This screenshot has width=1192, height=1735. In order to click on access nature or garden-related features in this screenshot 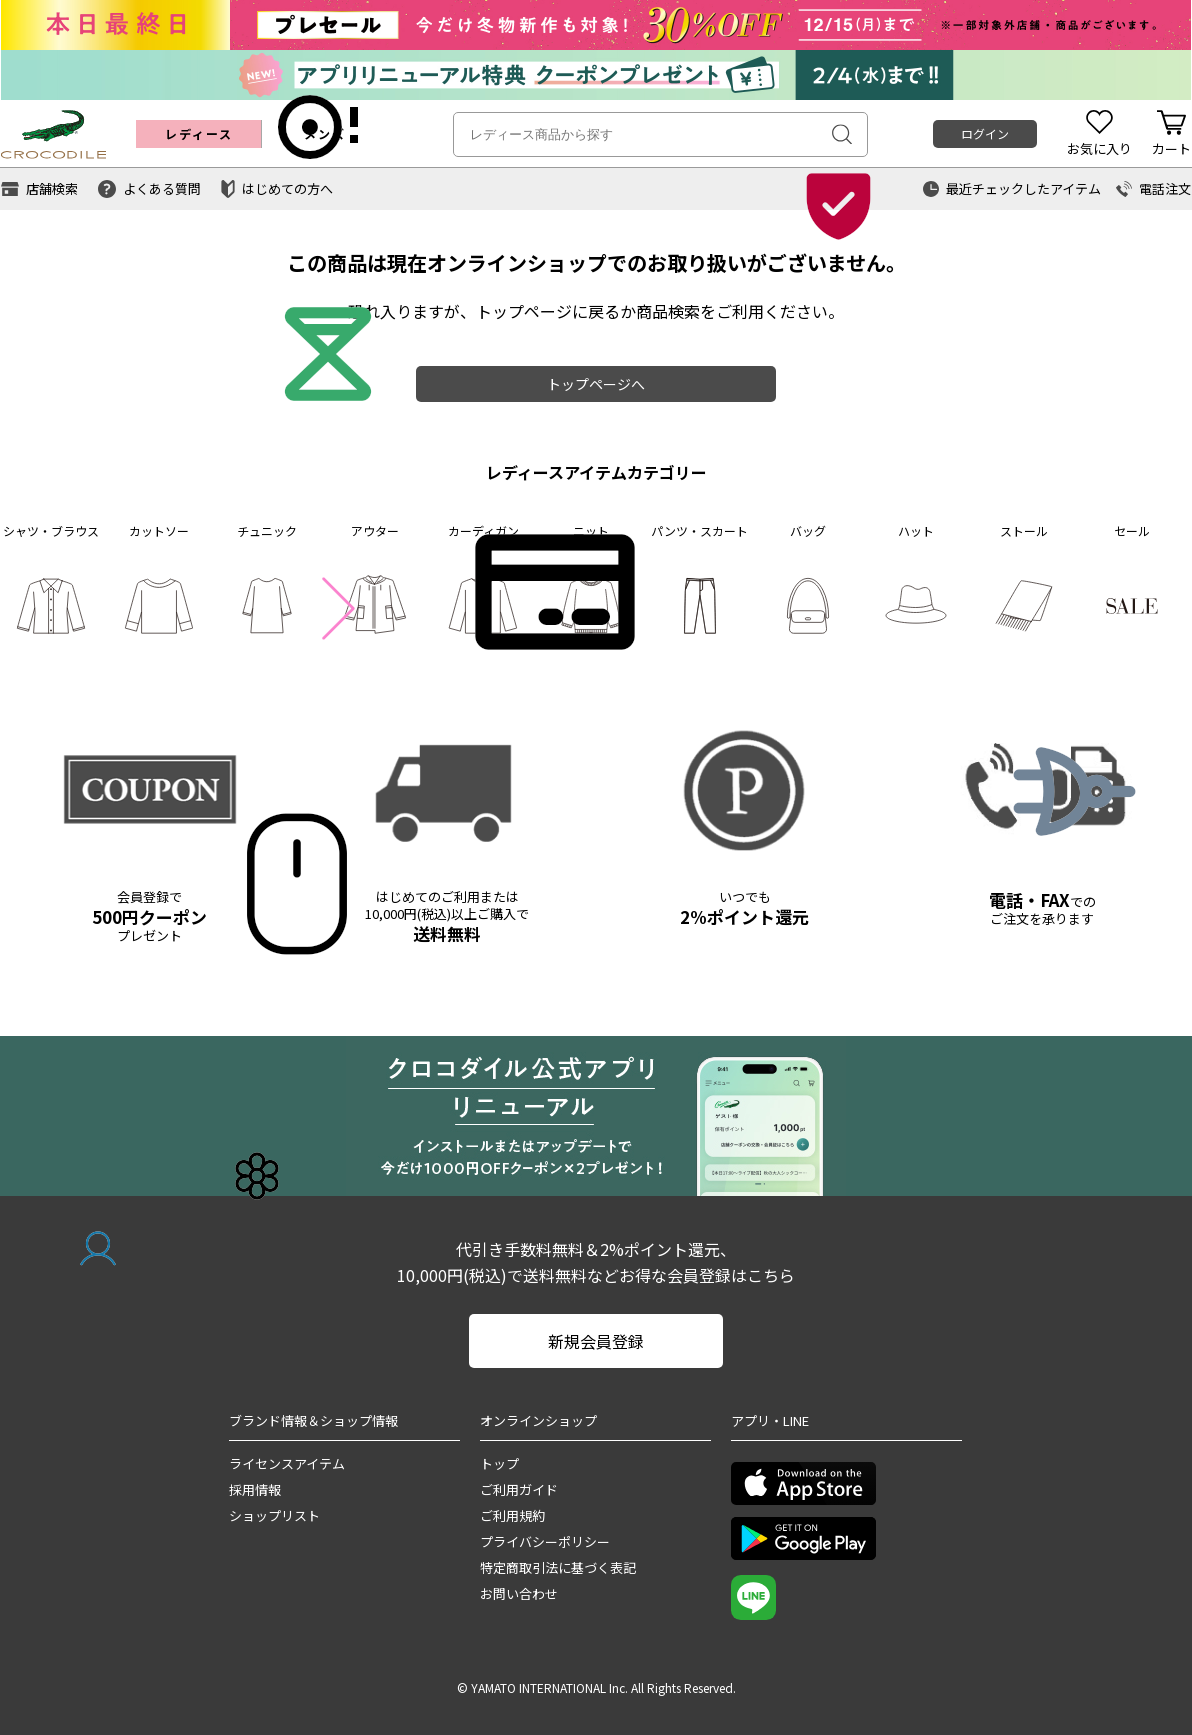, I will do `click(257, 1176)`.